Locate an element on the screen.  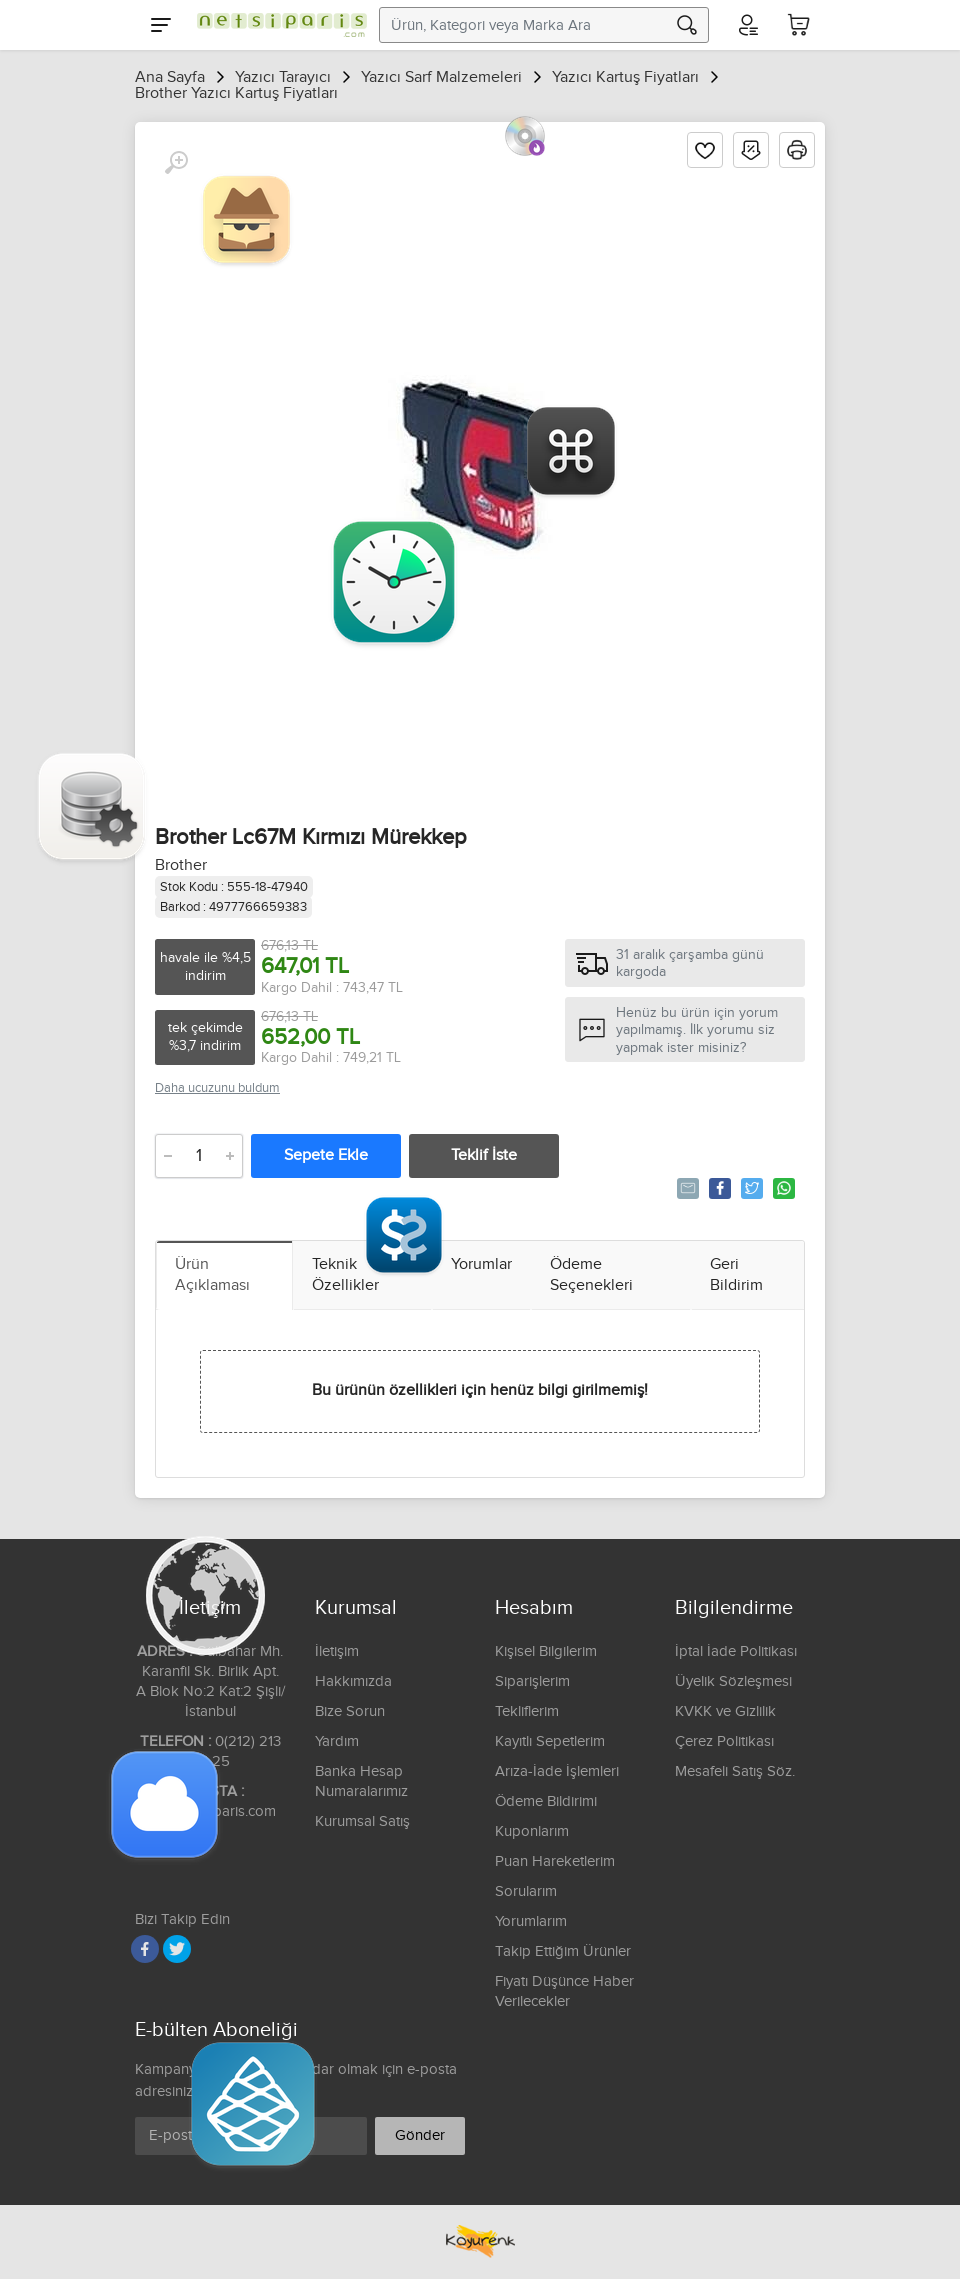
indicates web-based or online content is located at coordinates (205, 1595).